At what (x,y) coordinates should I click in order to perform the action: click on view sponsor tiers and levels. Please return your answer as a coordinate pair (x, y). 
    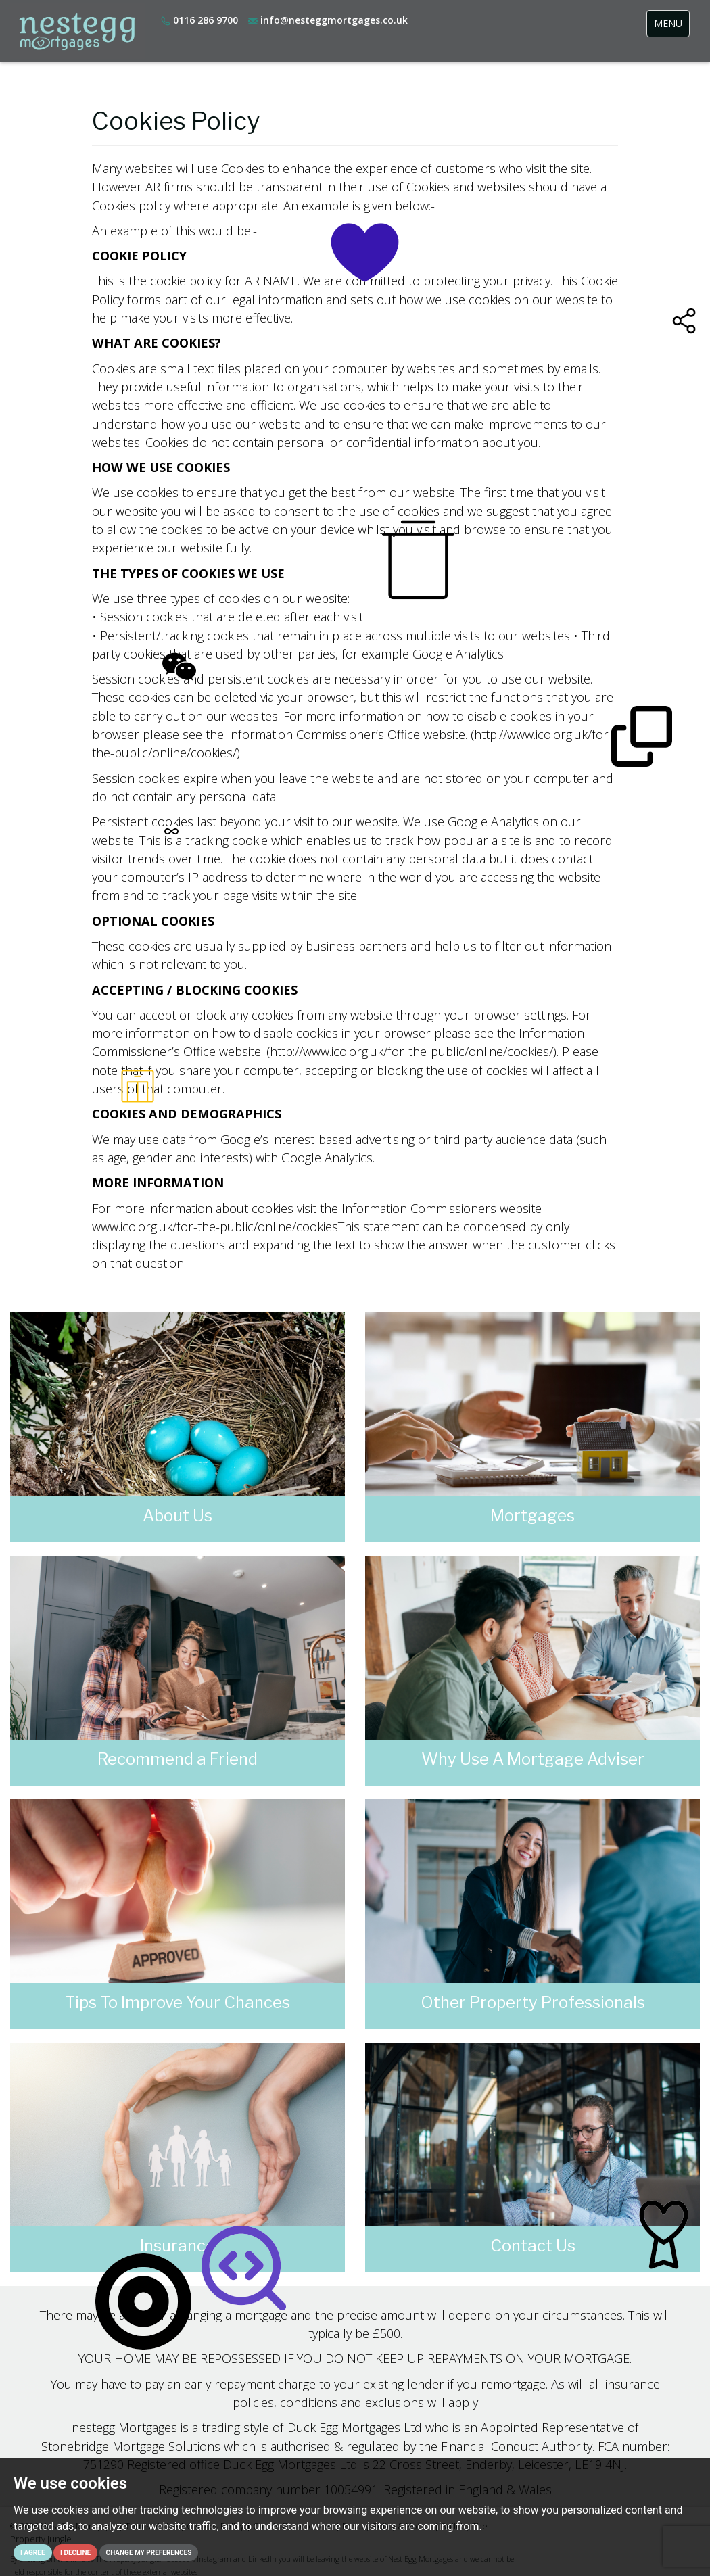
    Looking at the image, I should click on (663, 2234).